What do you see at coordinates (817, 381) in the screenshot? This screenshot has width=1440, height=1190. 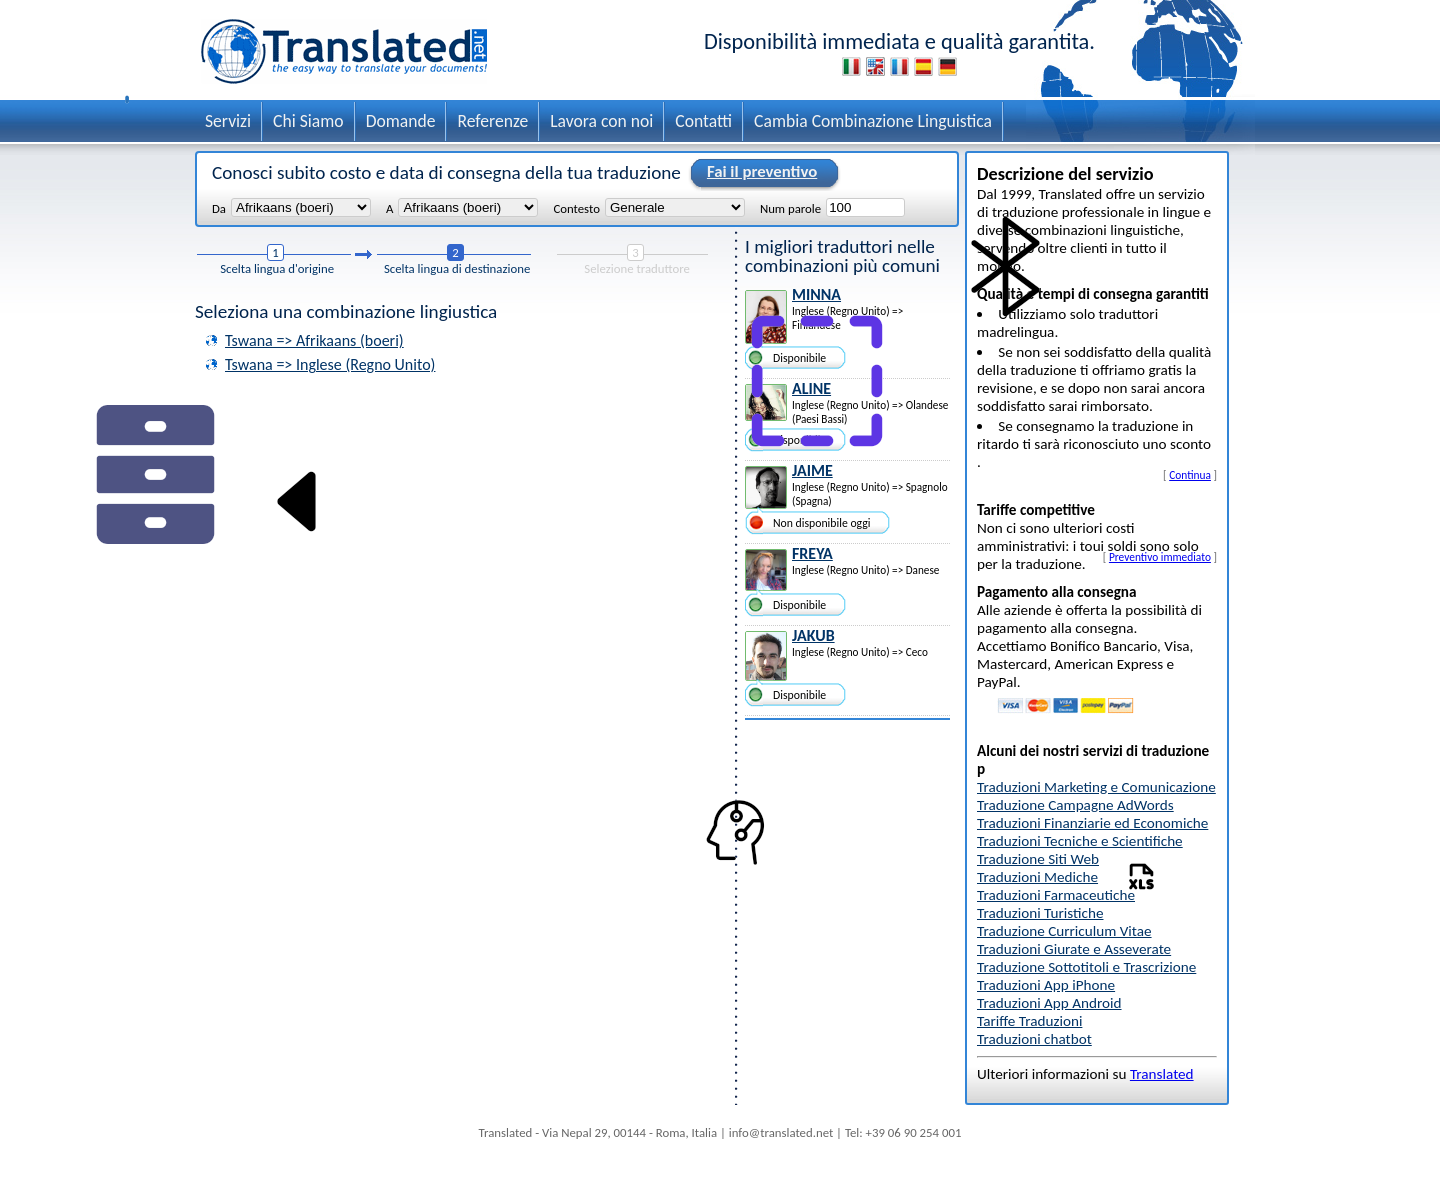 I see `make a selection on the canvas` at bounding box center [817, 381].